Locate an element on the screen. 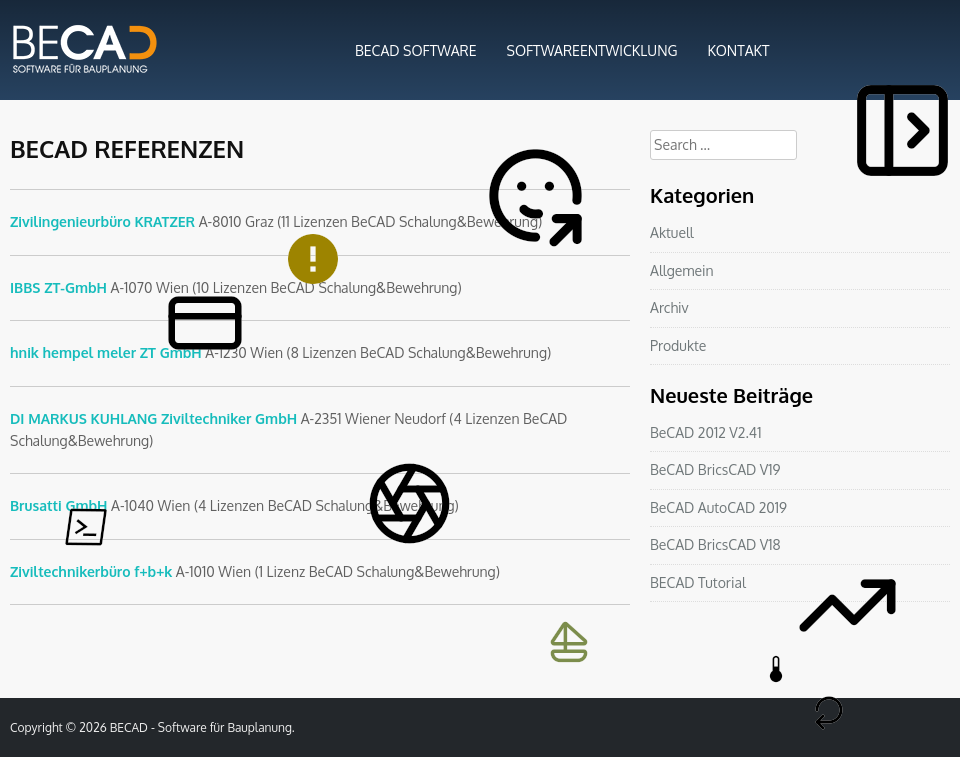  expand the left sidebar panel is located at coordinates (902, 130).